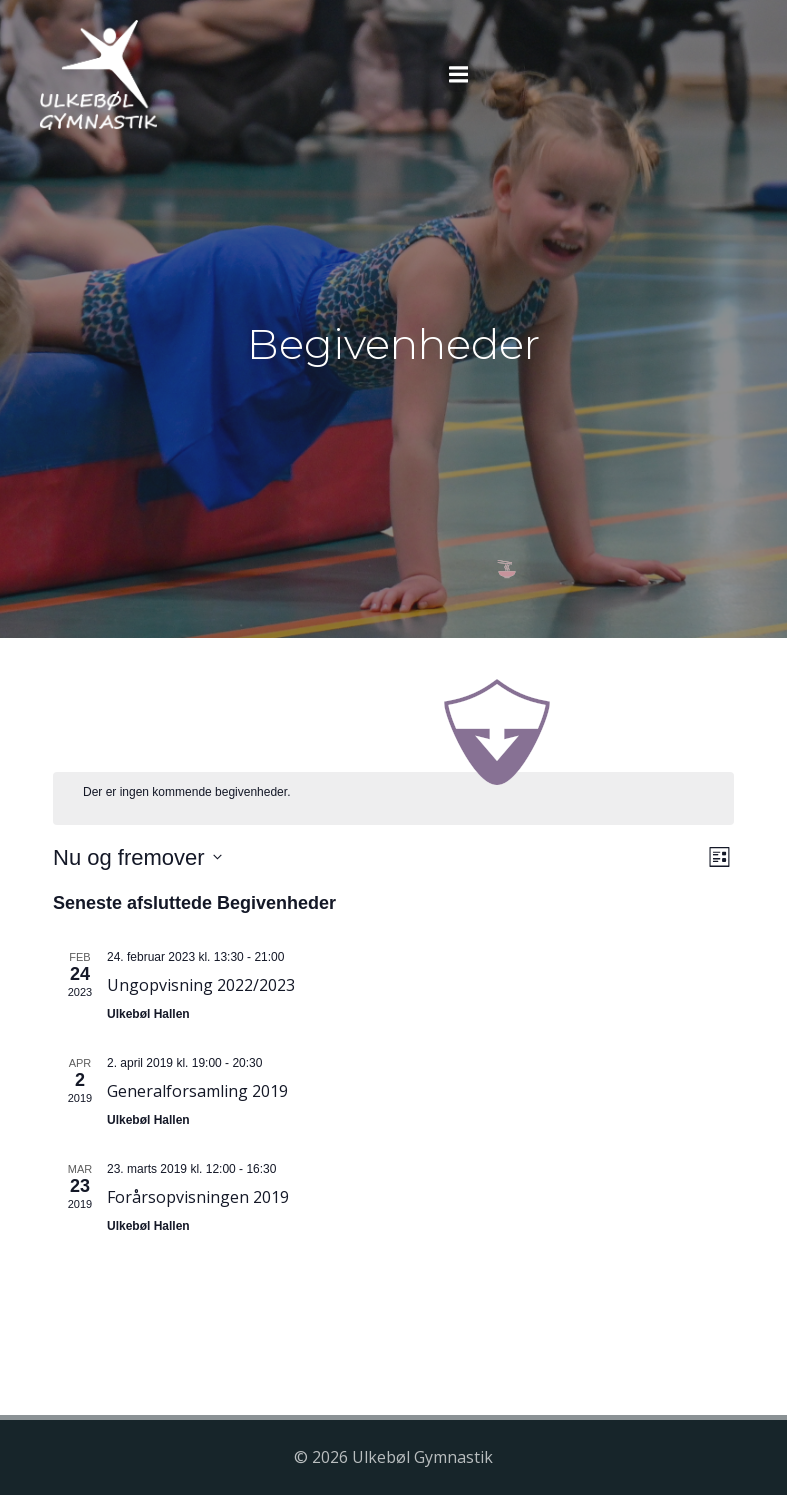 This screenshot has height=1495, width=787. I want to click on browse asian cuisine or noodle dishes, so click(507, 569).